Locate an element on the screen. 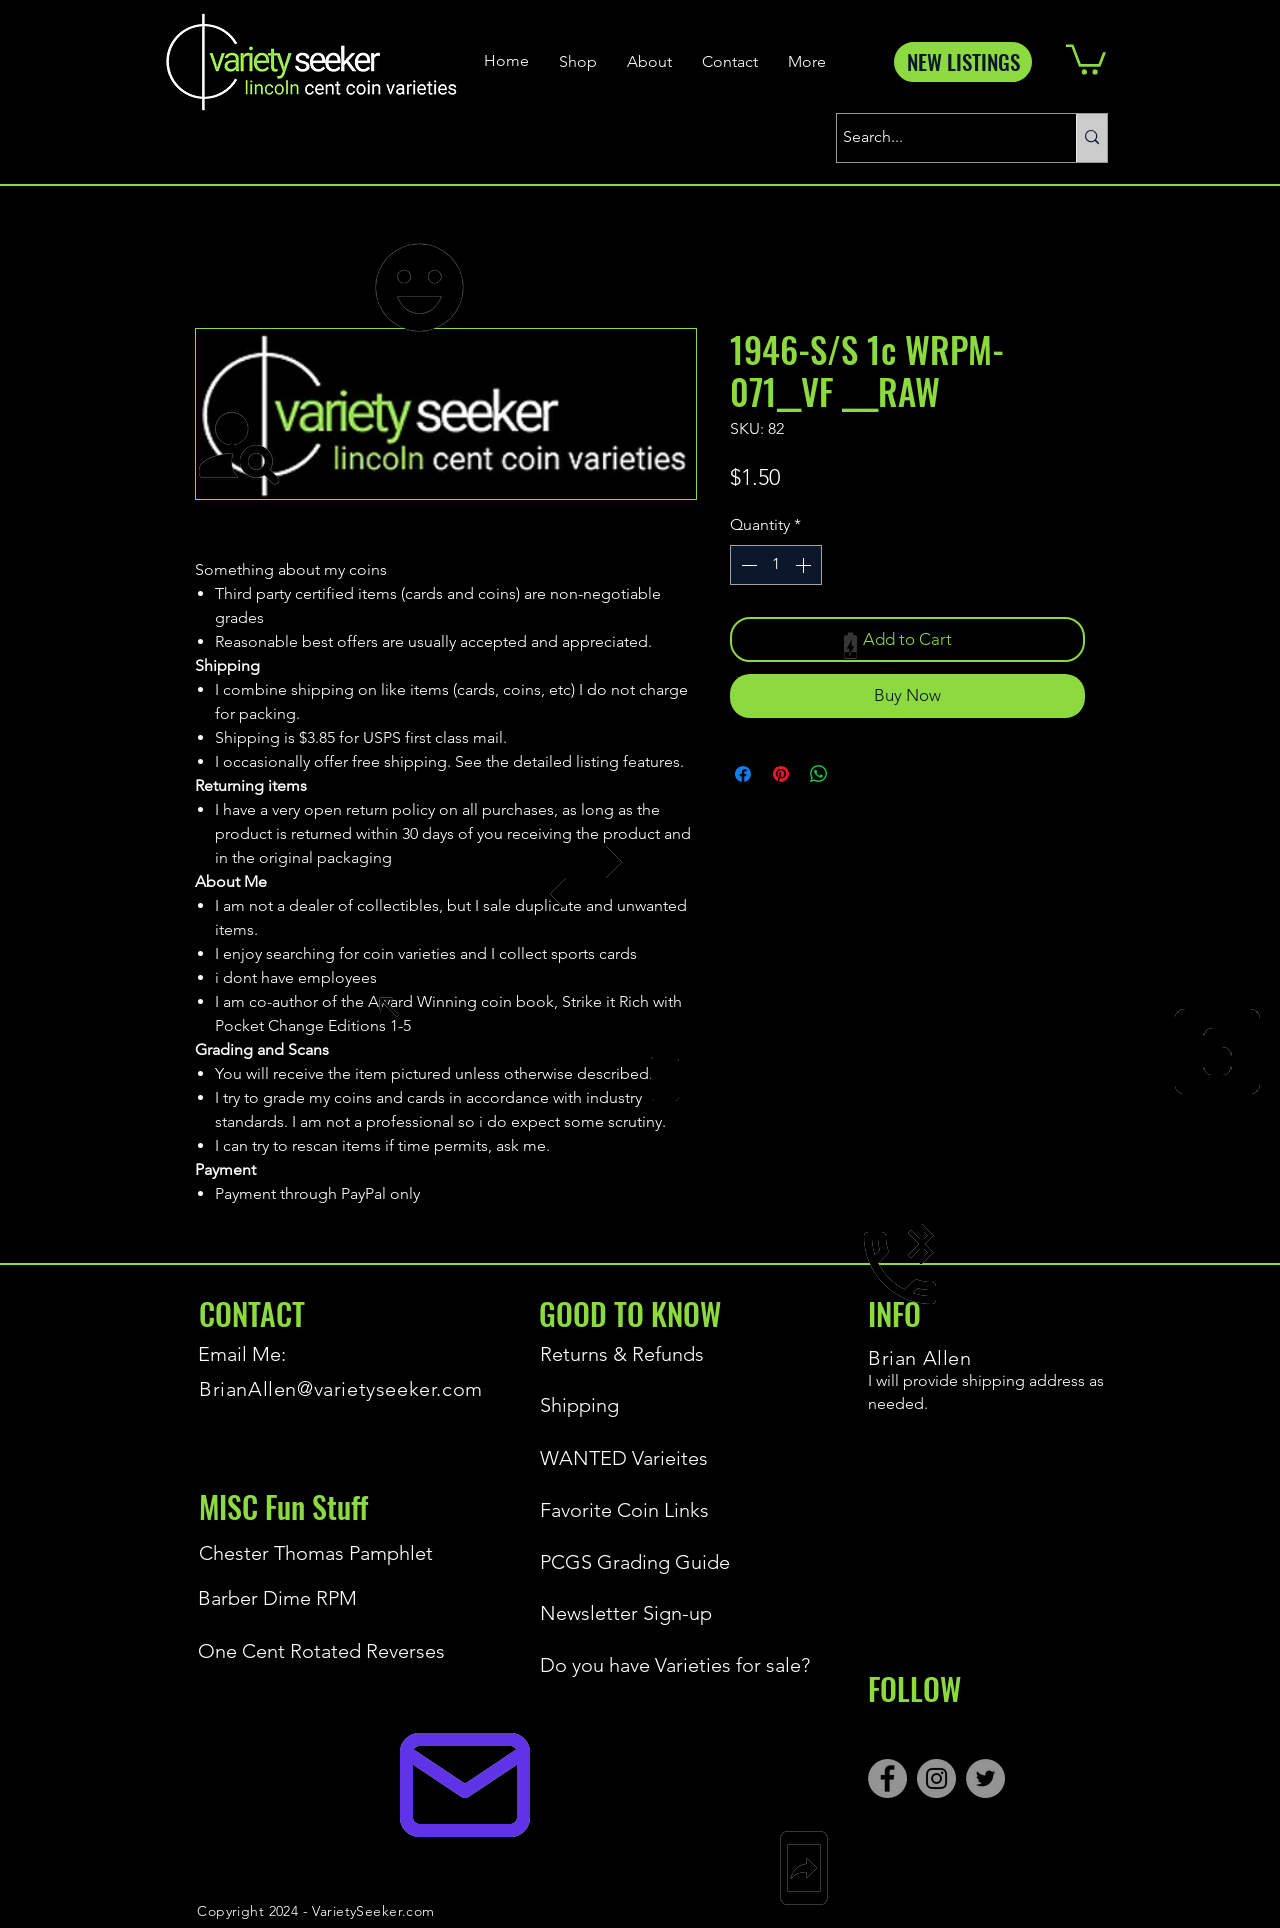 The image size is (1280, 1928). indicates battery is charging at 20% capacity is located at coordinates (850, 645).